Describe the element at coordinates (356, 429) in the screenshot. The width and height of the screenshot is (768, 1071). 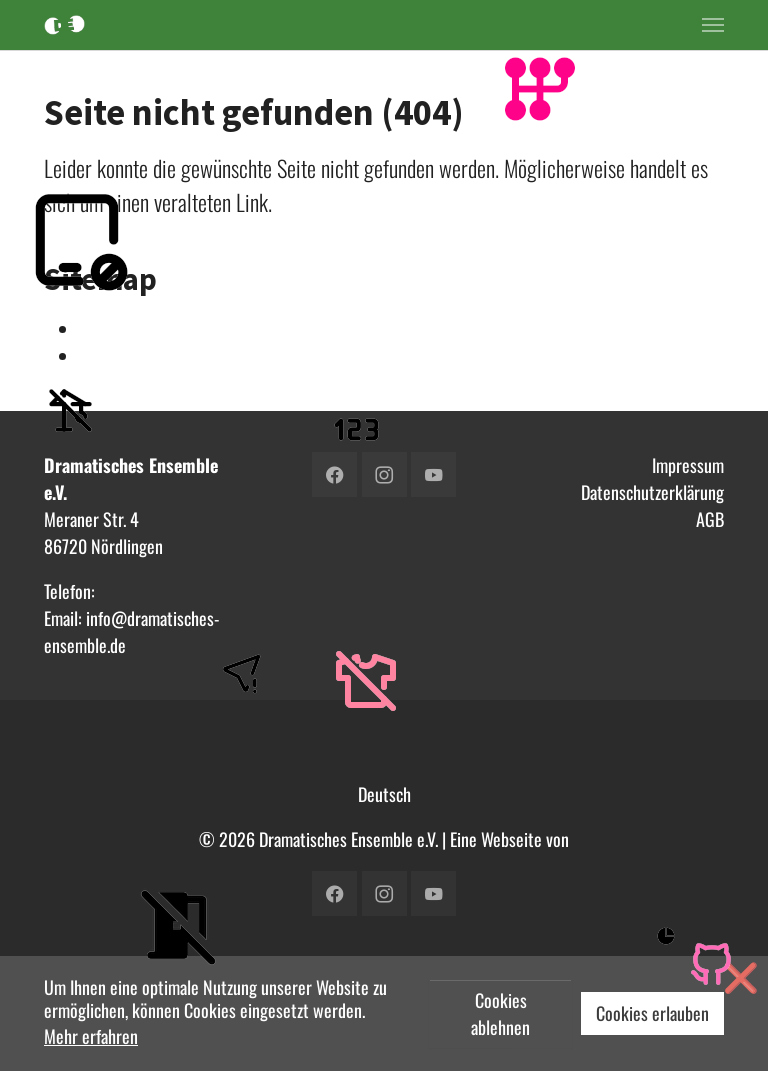
I see `switch to numeric input mode` at that location.